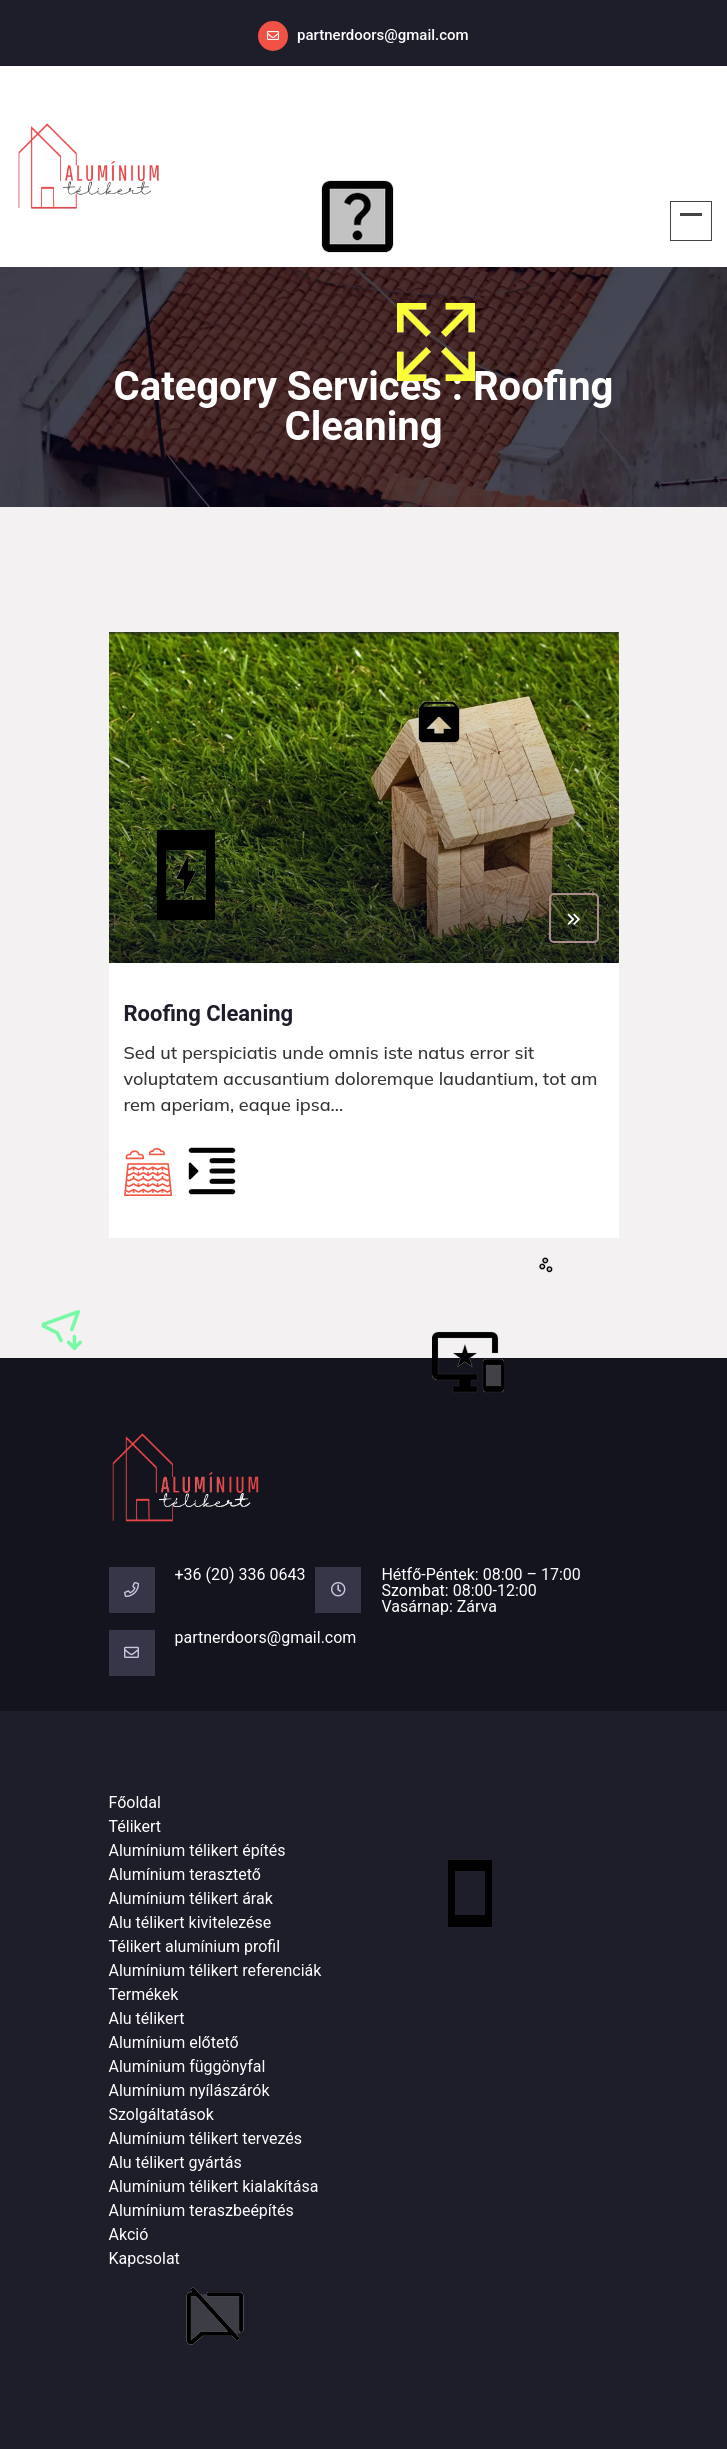  Describe the element at coordinates (439, 722) in the screenshot. I see `restore item from archive` at that location.